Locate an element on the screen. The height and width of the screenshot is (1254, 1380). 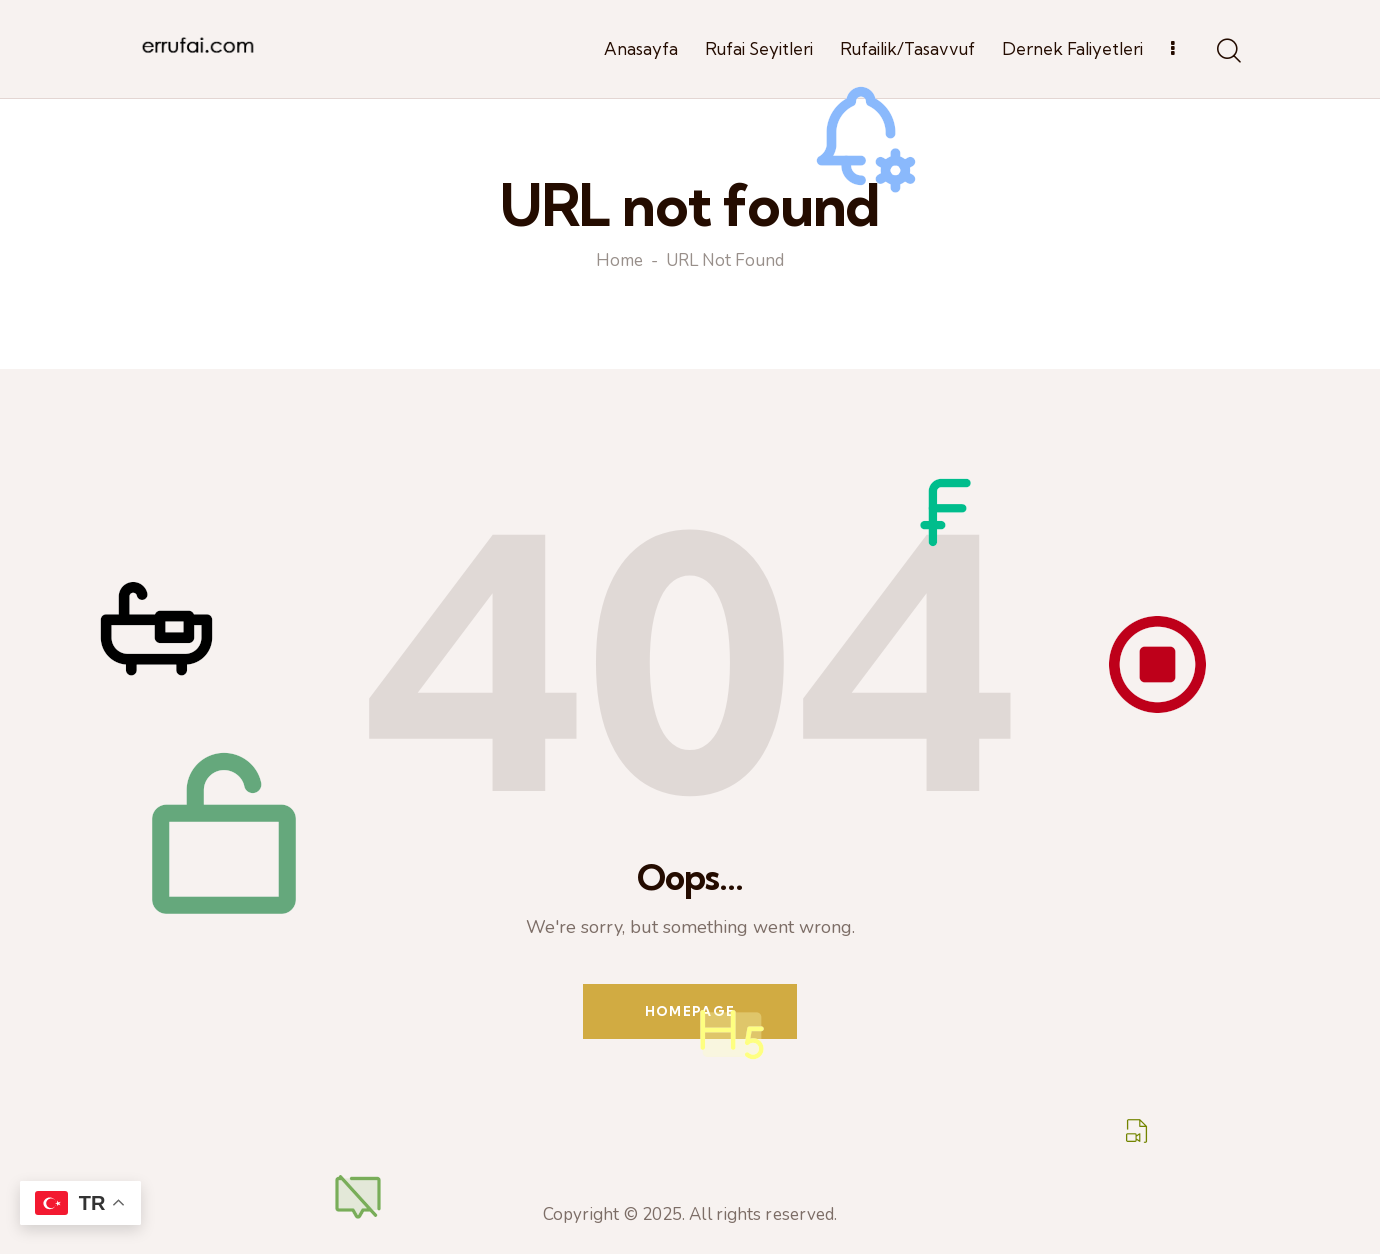
unlocked or unsecured state is located at coordinates (224, 842).